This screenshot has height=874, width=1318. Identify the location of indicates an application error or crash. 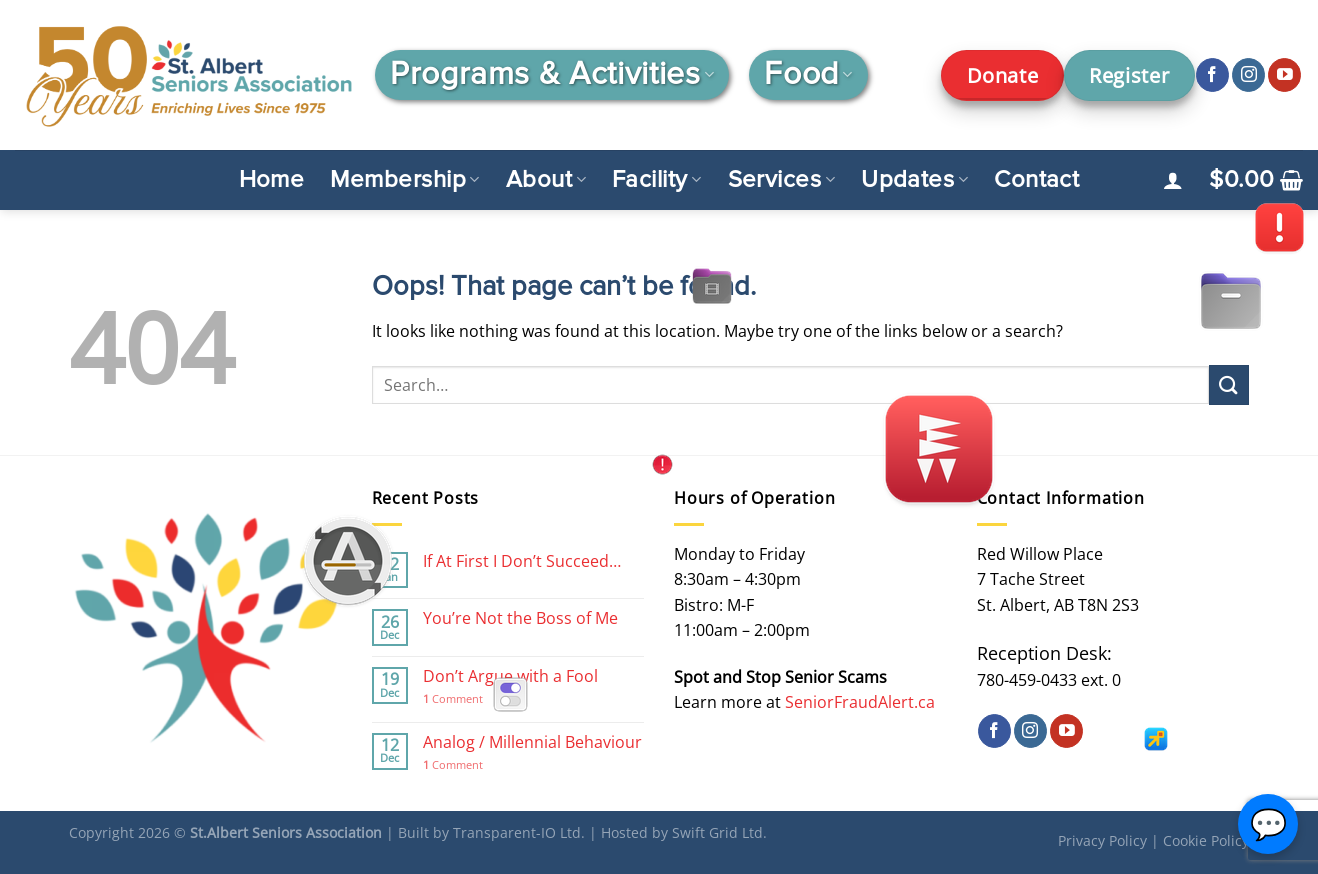
(662, 464).